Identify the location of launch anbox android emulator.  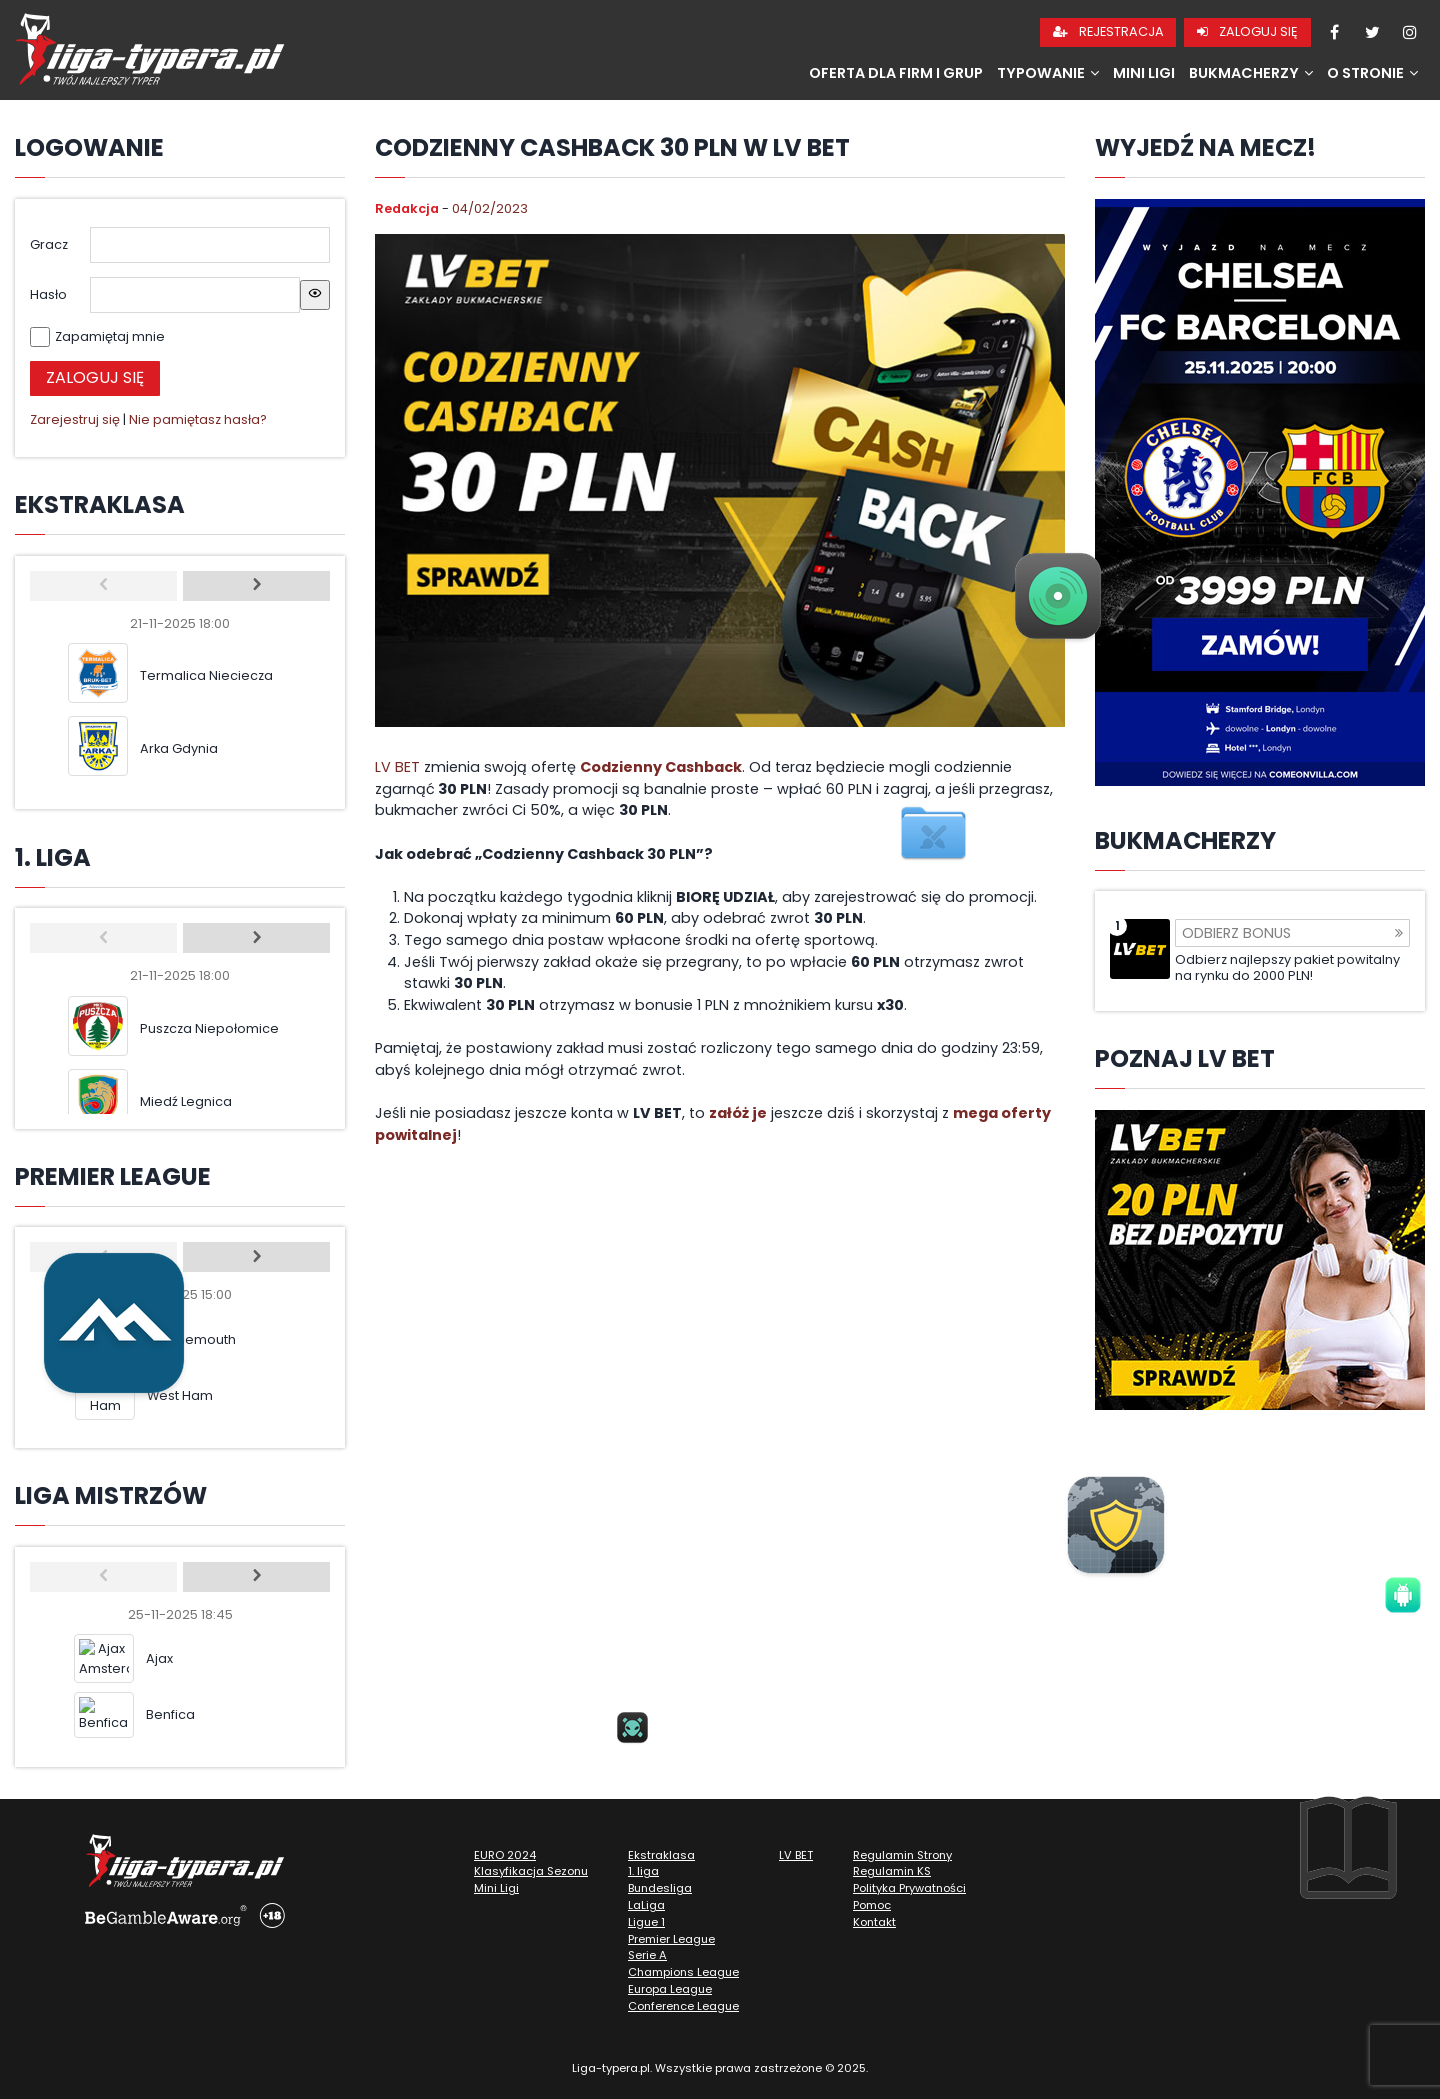
(1403, 1595).